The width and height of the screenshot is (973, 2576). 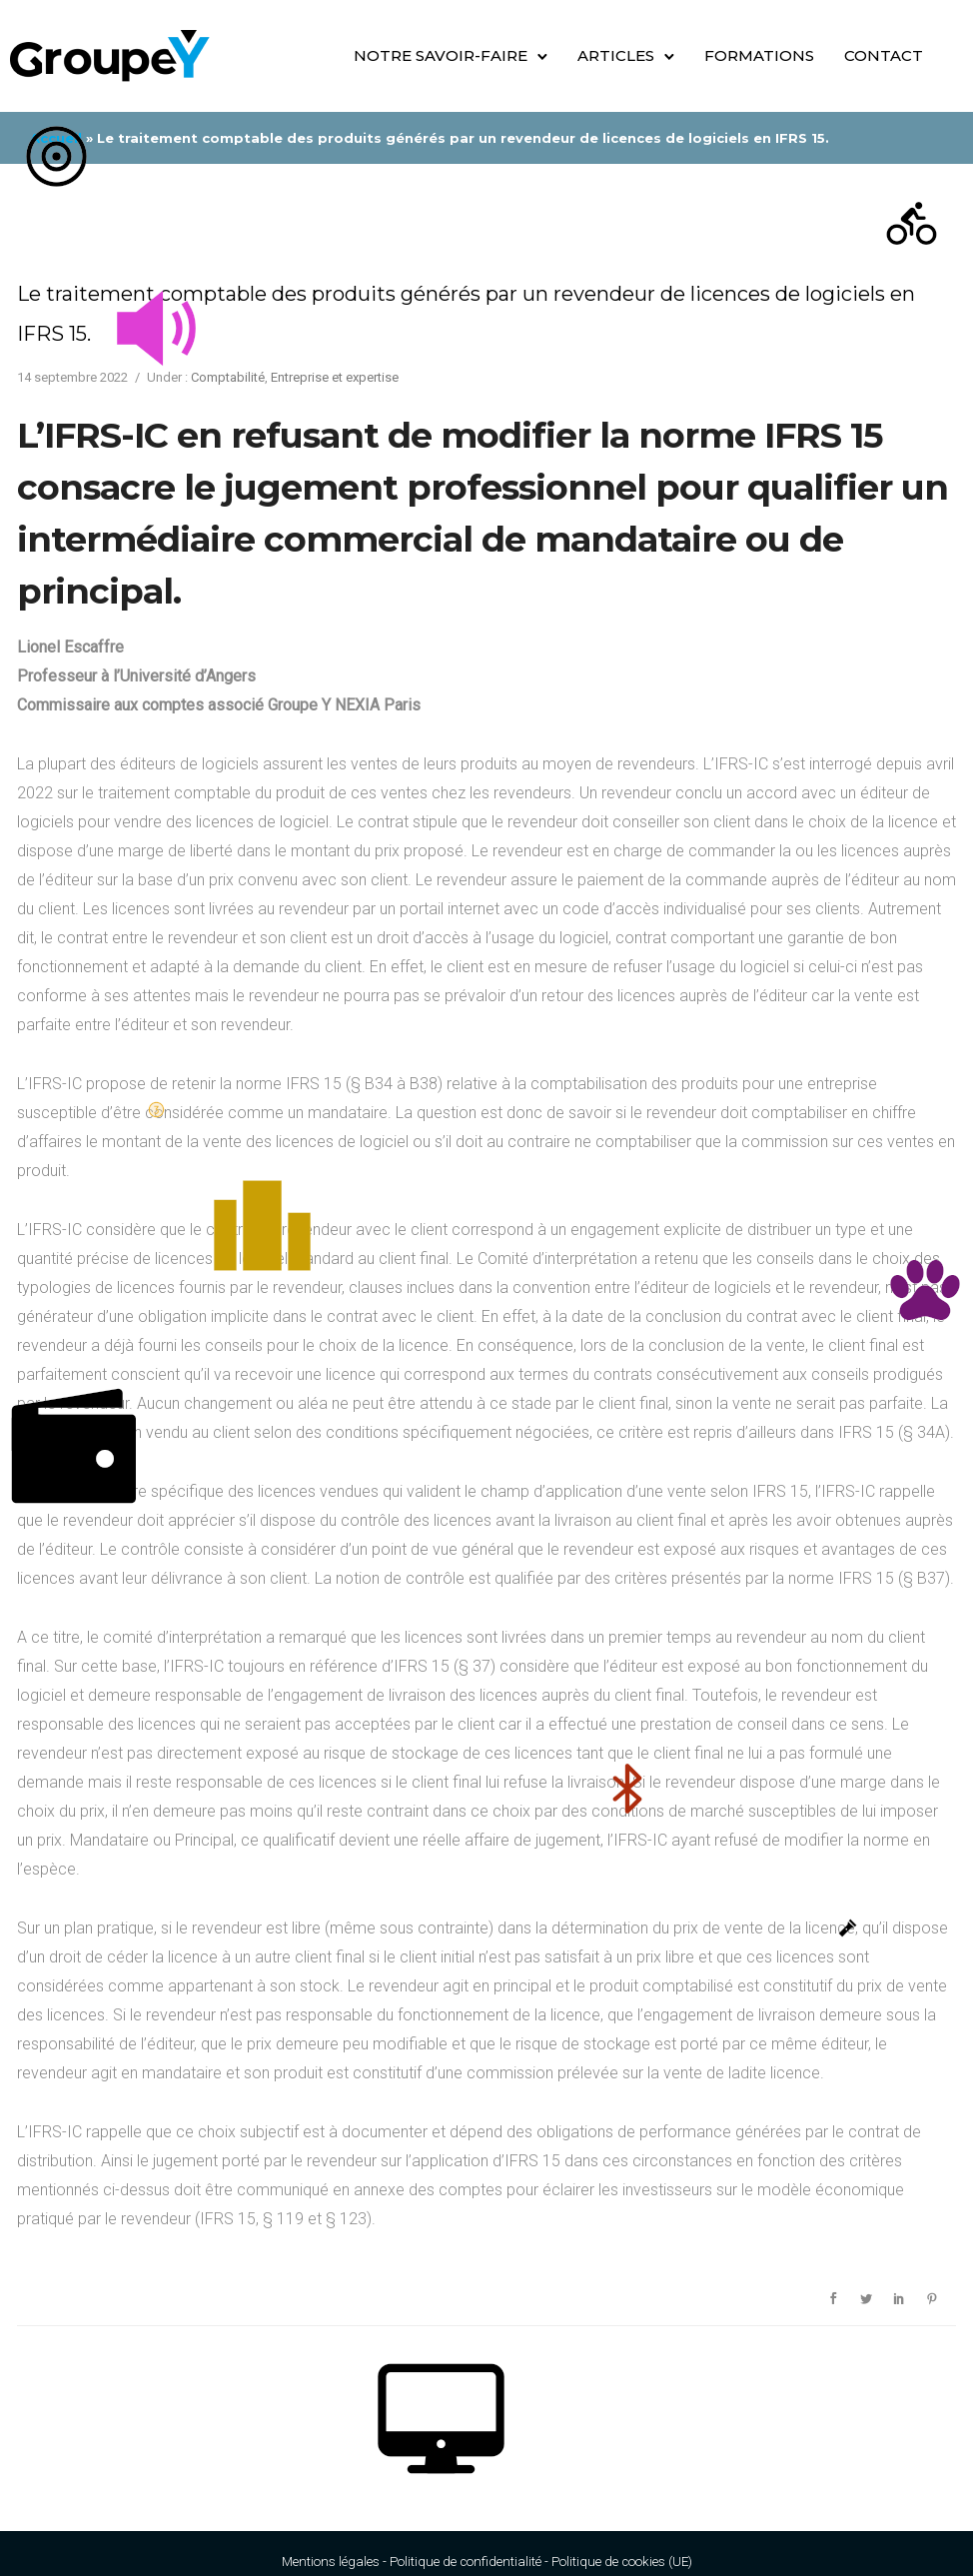 What do you see at coordinates (925, 1290) in the screenshot?
I see `access pet-related features or settings` at bounding box center [925, 1290].